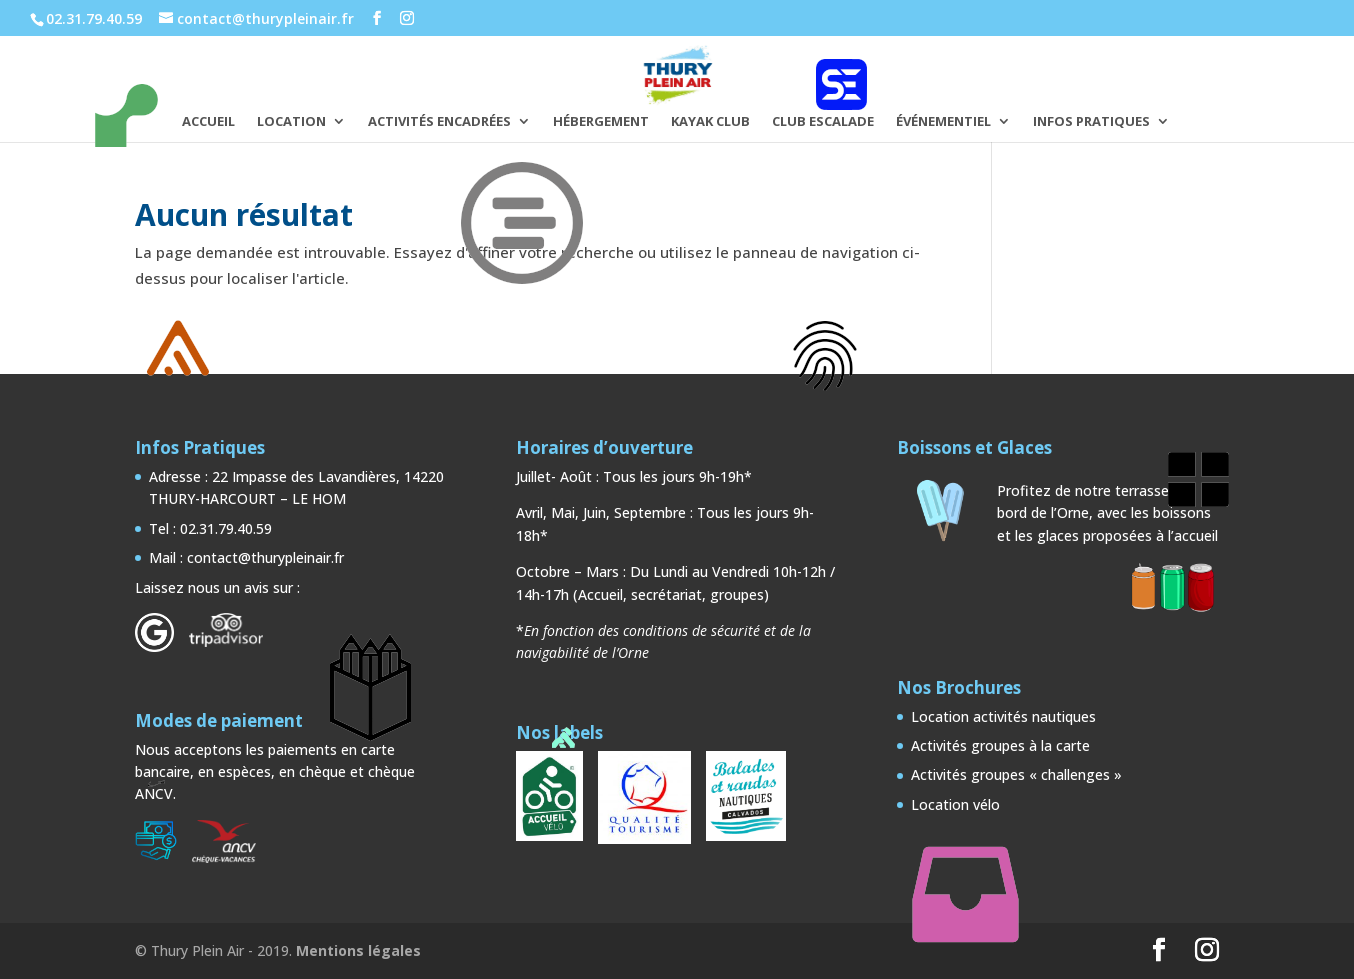  I want to click on render cloud platform logo, so click(126, 115).